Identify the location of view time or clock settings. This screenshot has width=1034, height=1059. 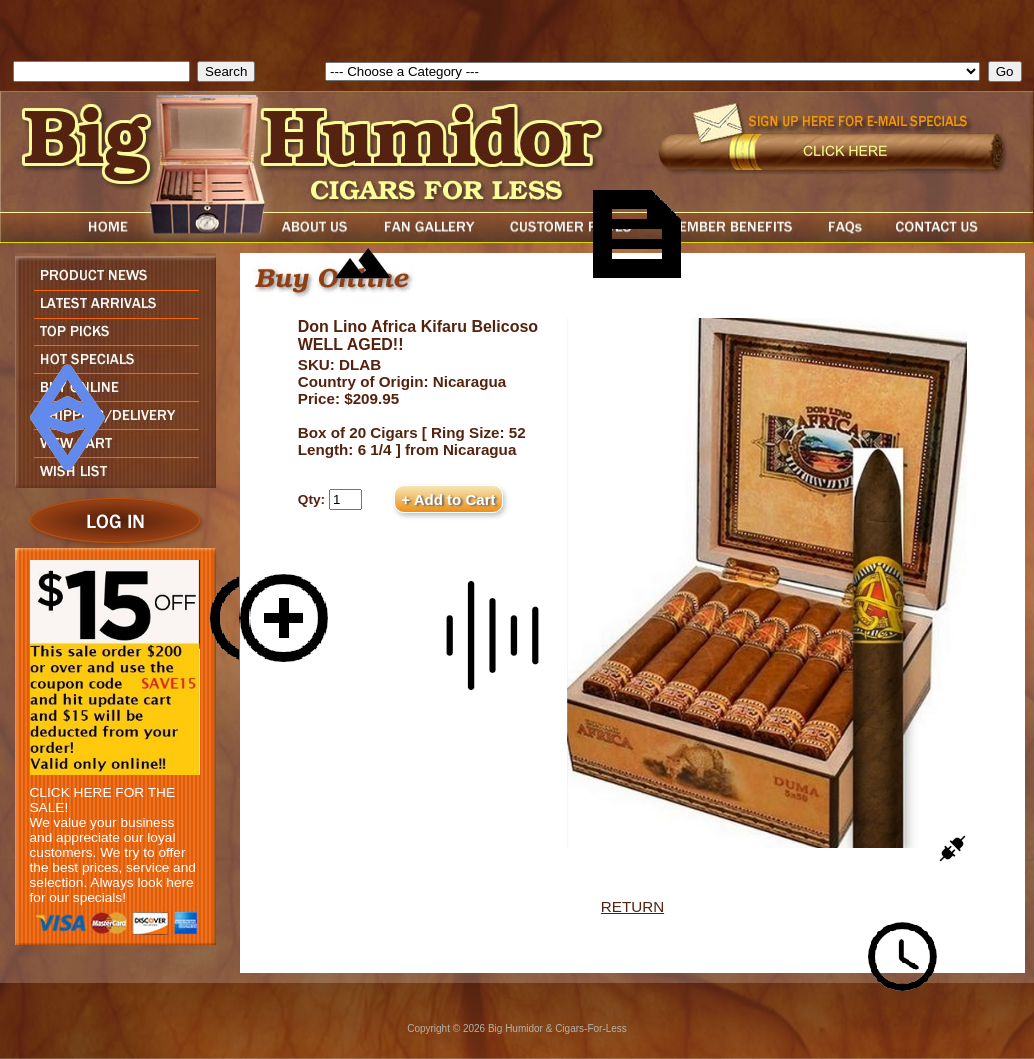
(902, 956).